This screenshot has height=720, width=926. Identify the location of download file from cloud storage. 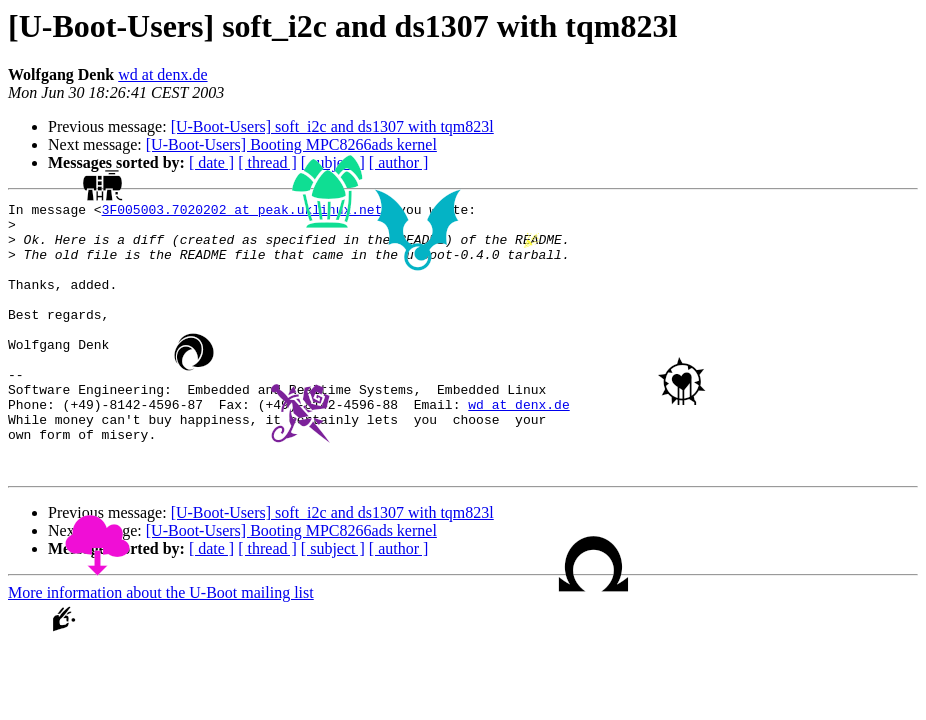
(97, 545).